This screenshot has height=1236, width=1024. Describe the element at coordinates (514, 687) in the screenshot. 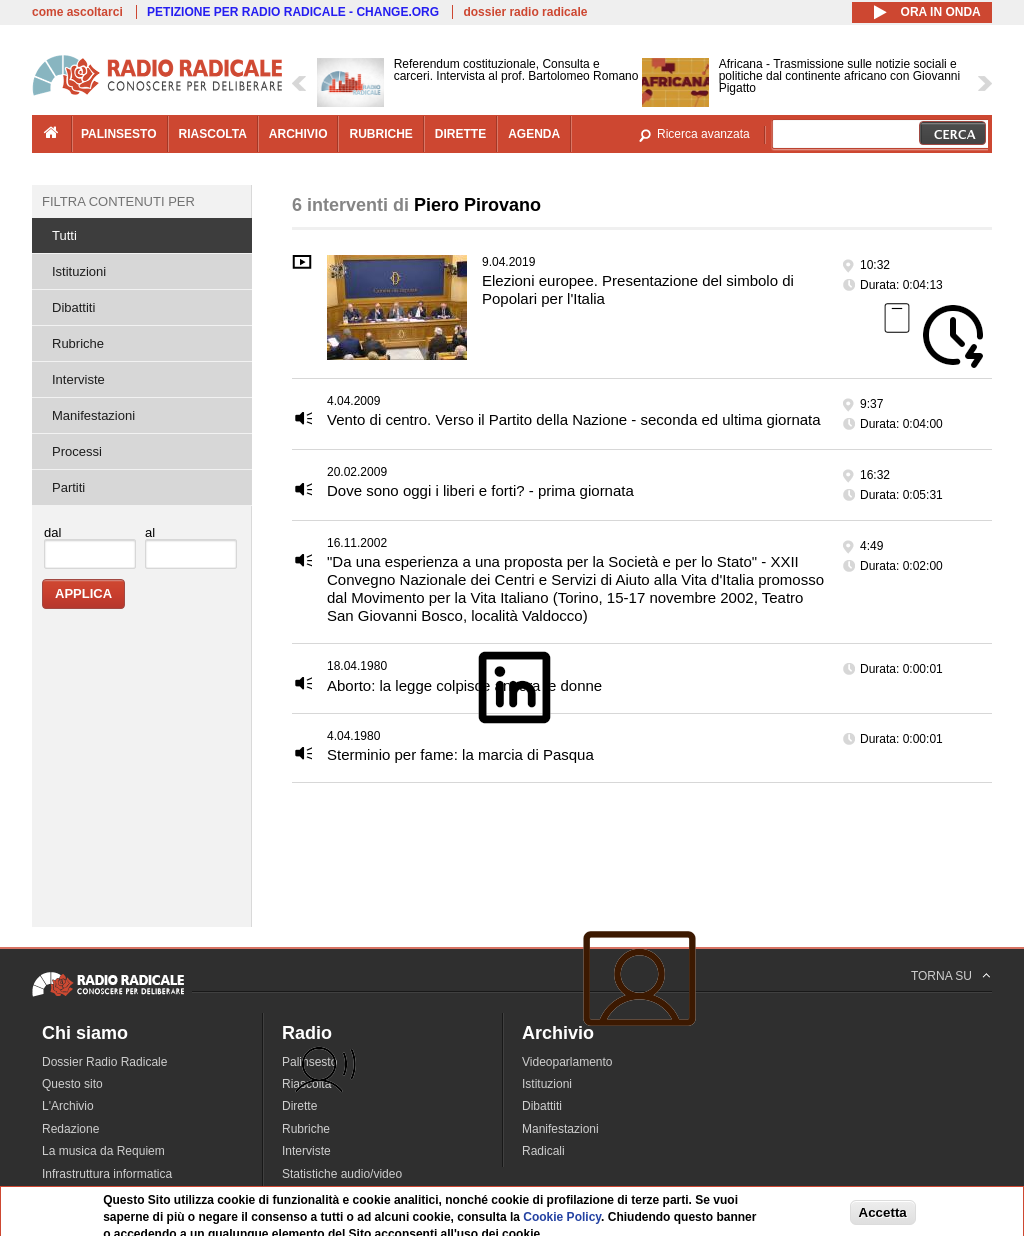

I see `open LinkedIn profile or app` at that location.